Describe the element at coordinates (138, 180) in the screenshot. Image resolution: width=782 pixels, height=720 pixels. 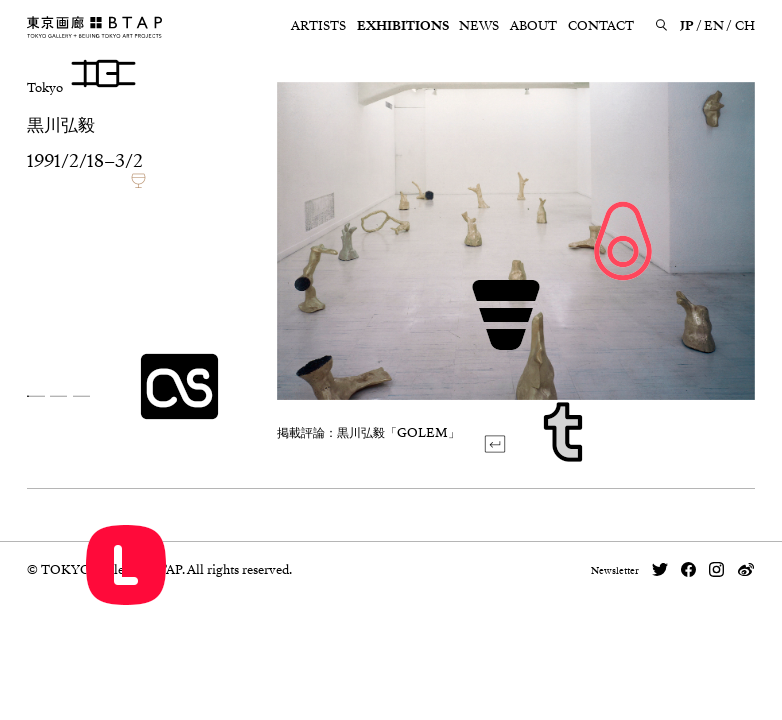
I see `browse wine or cocktail menu` at that location.